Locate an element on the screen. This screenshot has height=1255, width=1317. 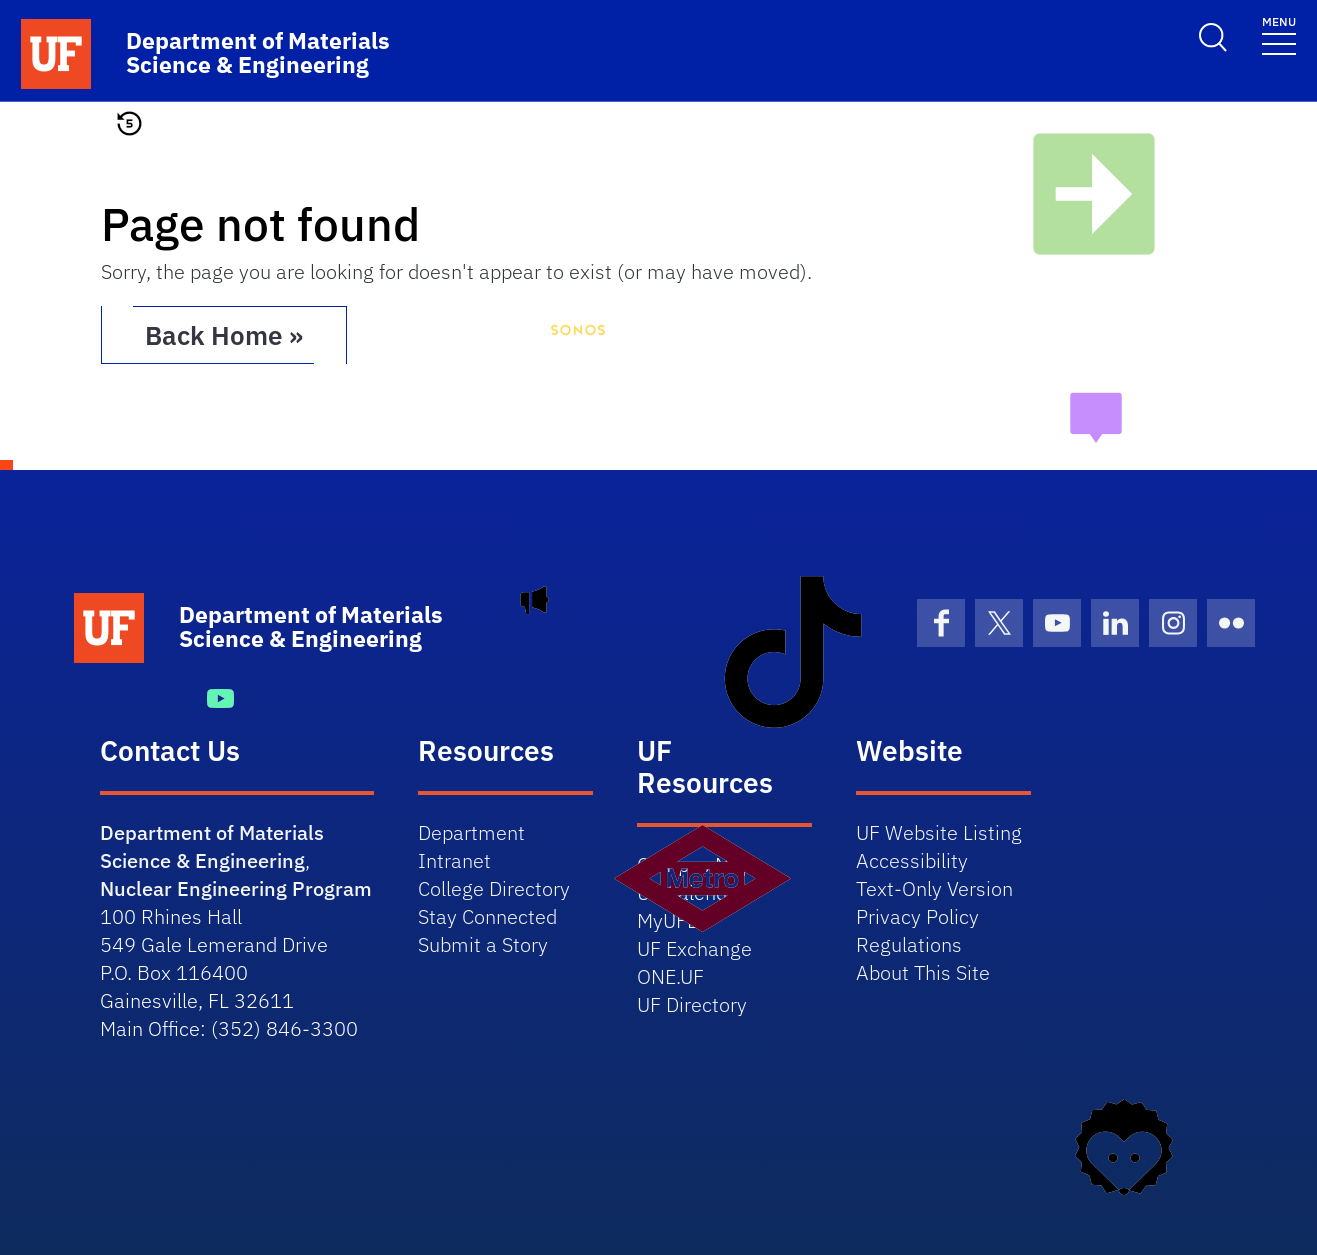
open YouTube app is located at coordinates (220, 698).